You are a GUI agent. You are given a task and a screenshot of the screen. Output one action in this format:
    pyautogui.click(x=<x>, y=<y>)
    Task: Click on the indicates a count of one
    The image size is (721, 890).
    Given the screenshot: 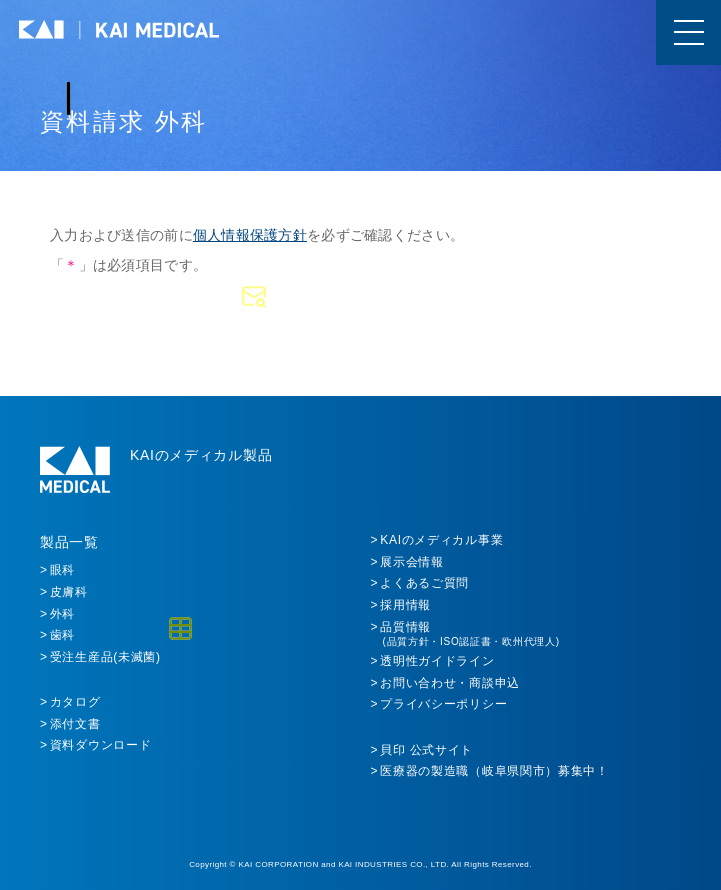 What is the action you would take?
    pyautogui.click(x=83, y=98)
    